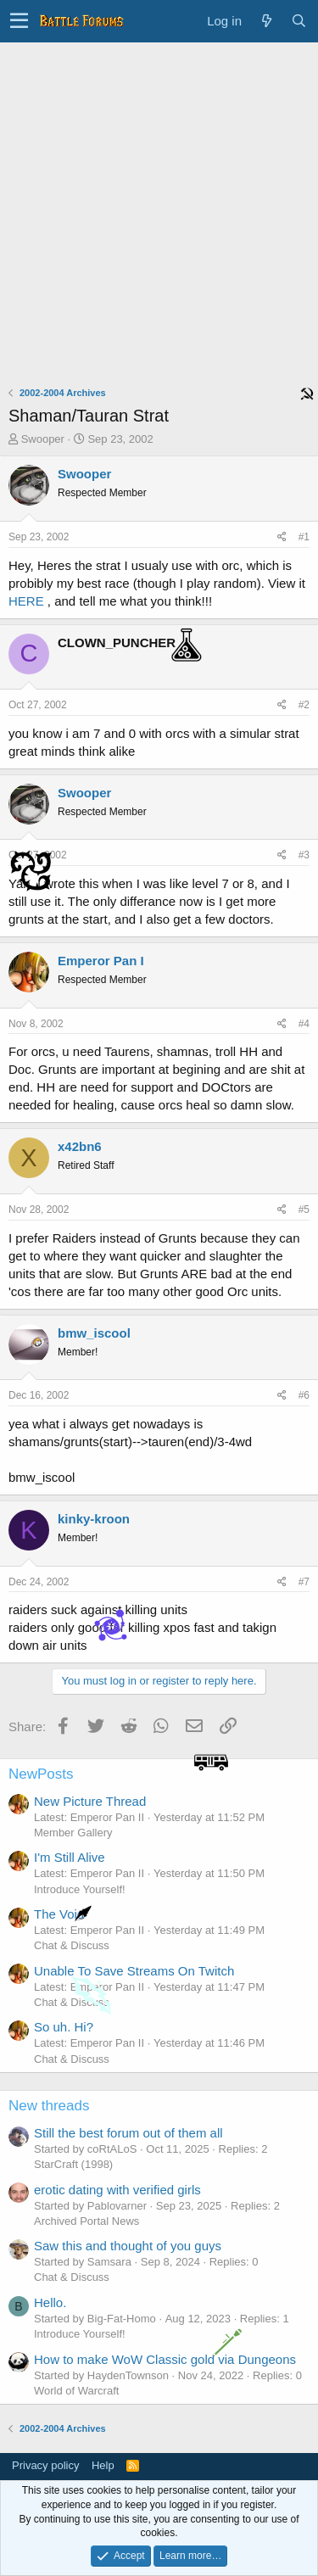  What do you see at coordinates (83, 1914) in the screenshot?
I see `decorative shell item in a game inventory` at bounding box center [83, 1914].